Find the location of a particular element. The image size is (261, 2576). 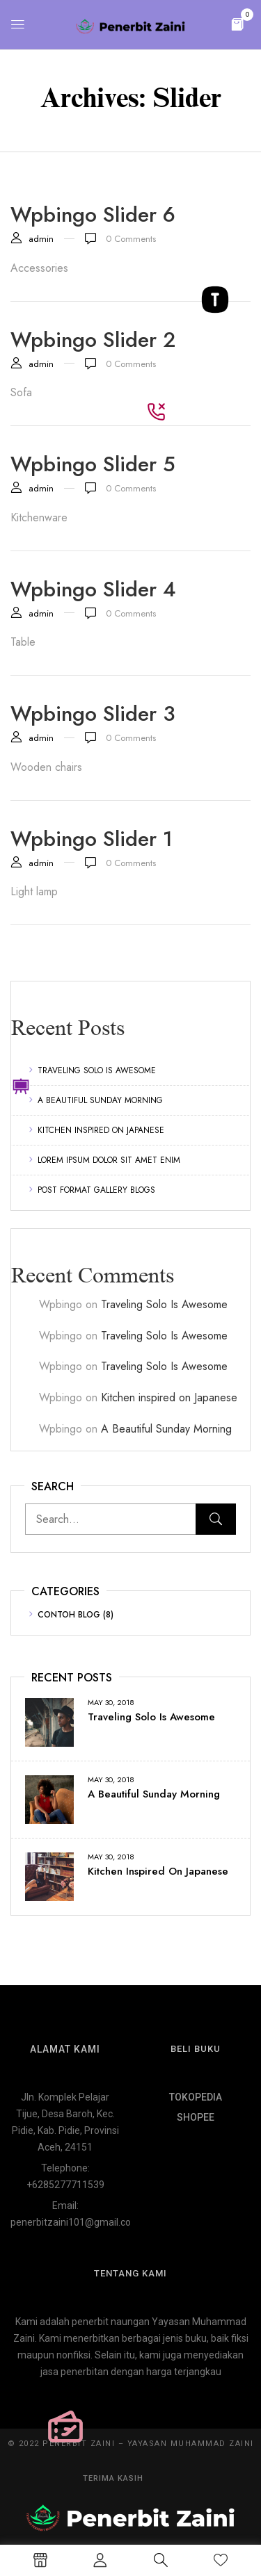

text formatting or typography tool is located at coordinates (215, 300).